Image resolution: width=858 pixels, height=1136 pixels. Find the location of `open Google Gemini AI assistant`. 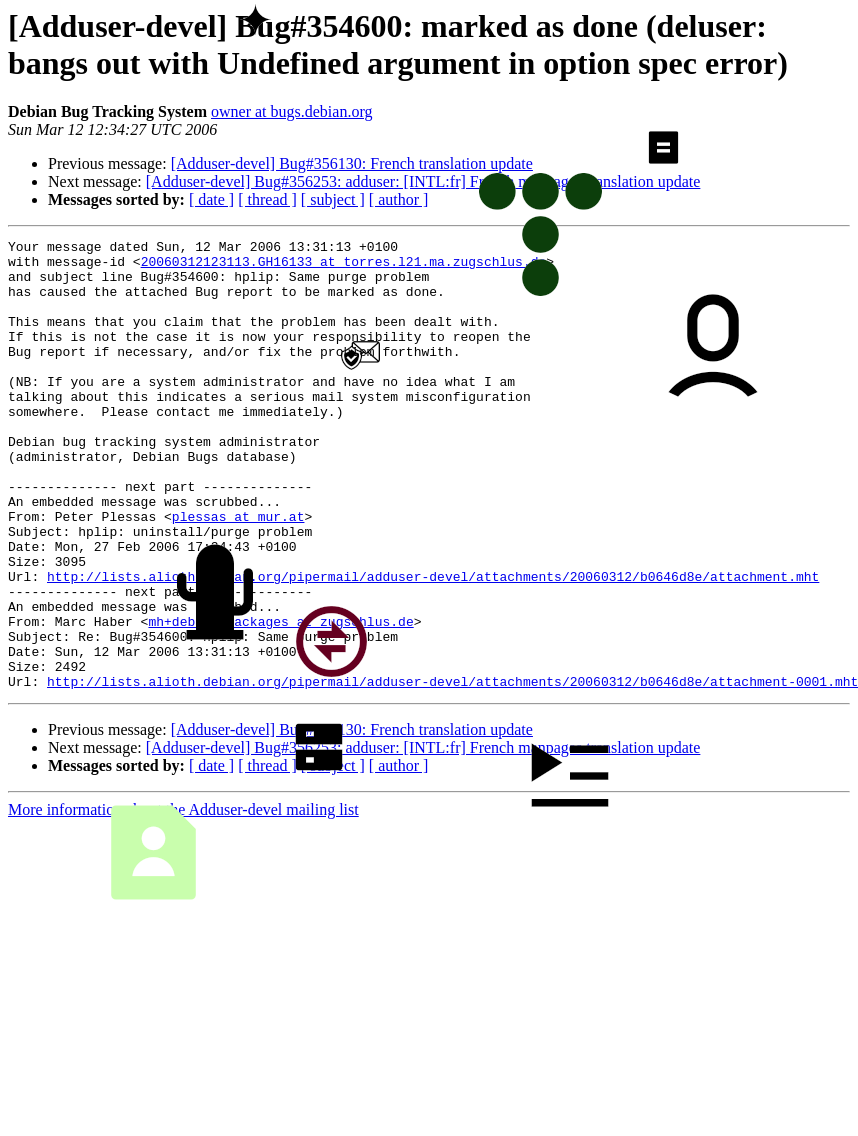

open Google Gemini AI assistant is located at coordinates (255, 19).